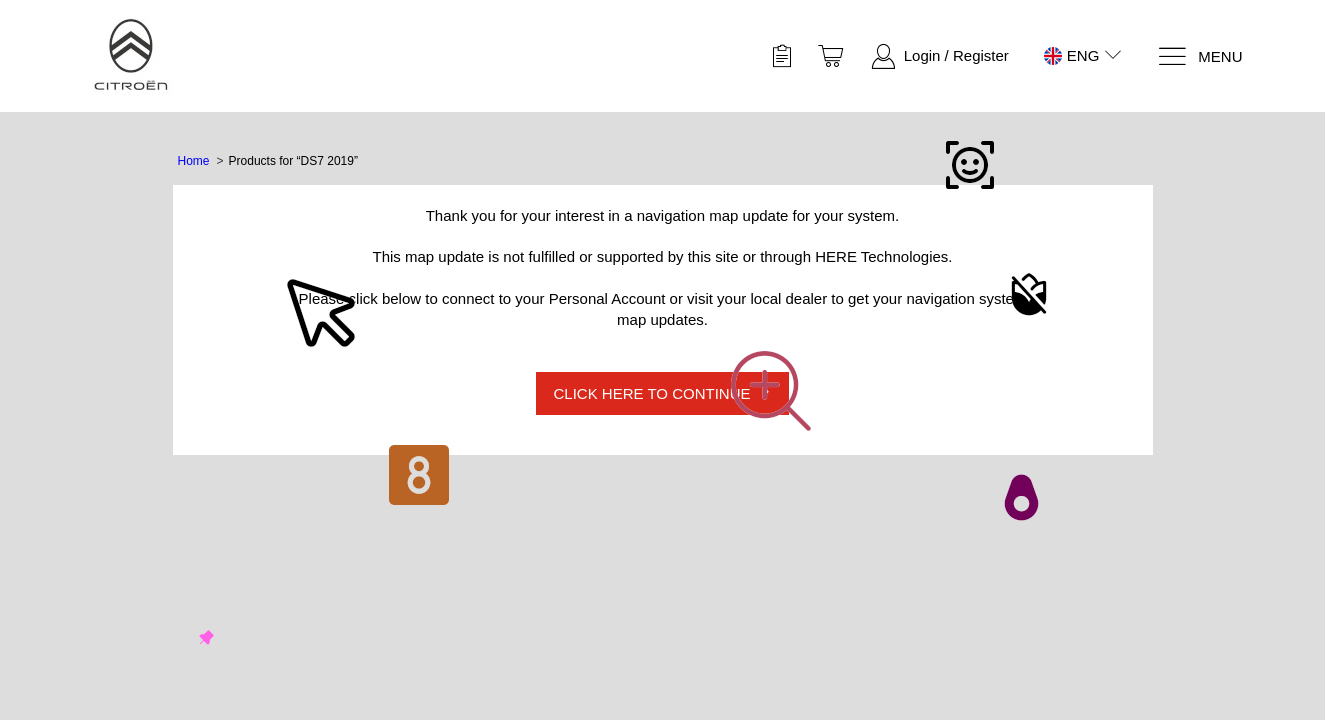 This screenshot has width=1325, height=720. Describe the element at coordinates (419, 475) in the screenshot. I see `indicates item number eight in a list or sequence` at that location.